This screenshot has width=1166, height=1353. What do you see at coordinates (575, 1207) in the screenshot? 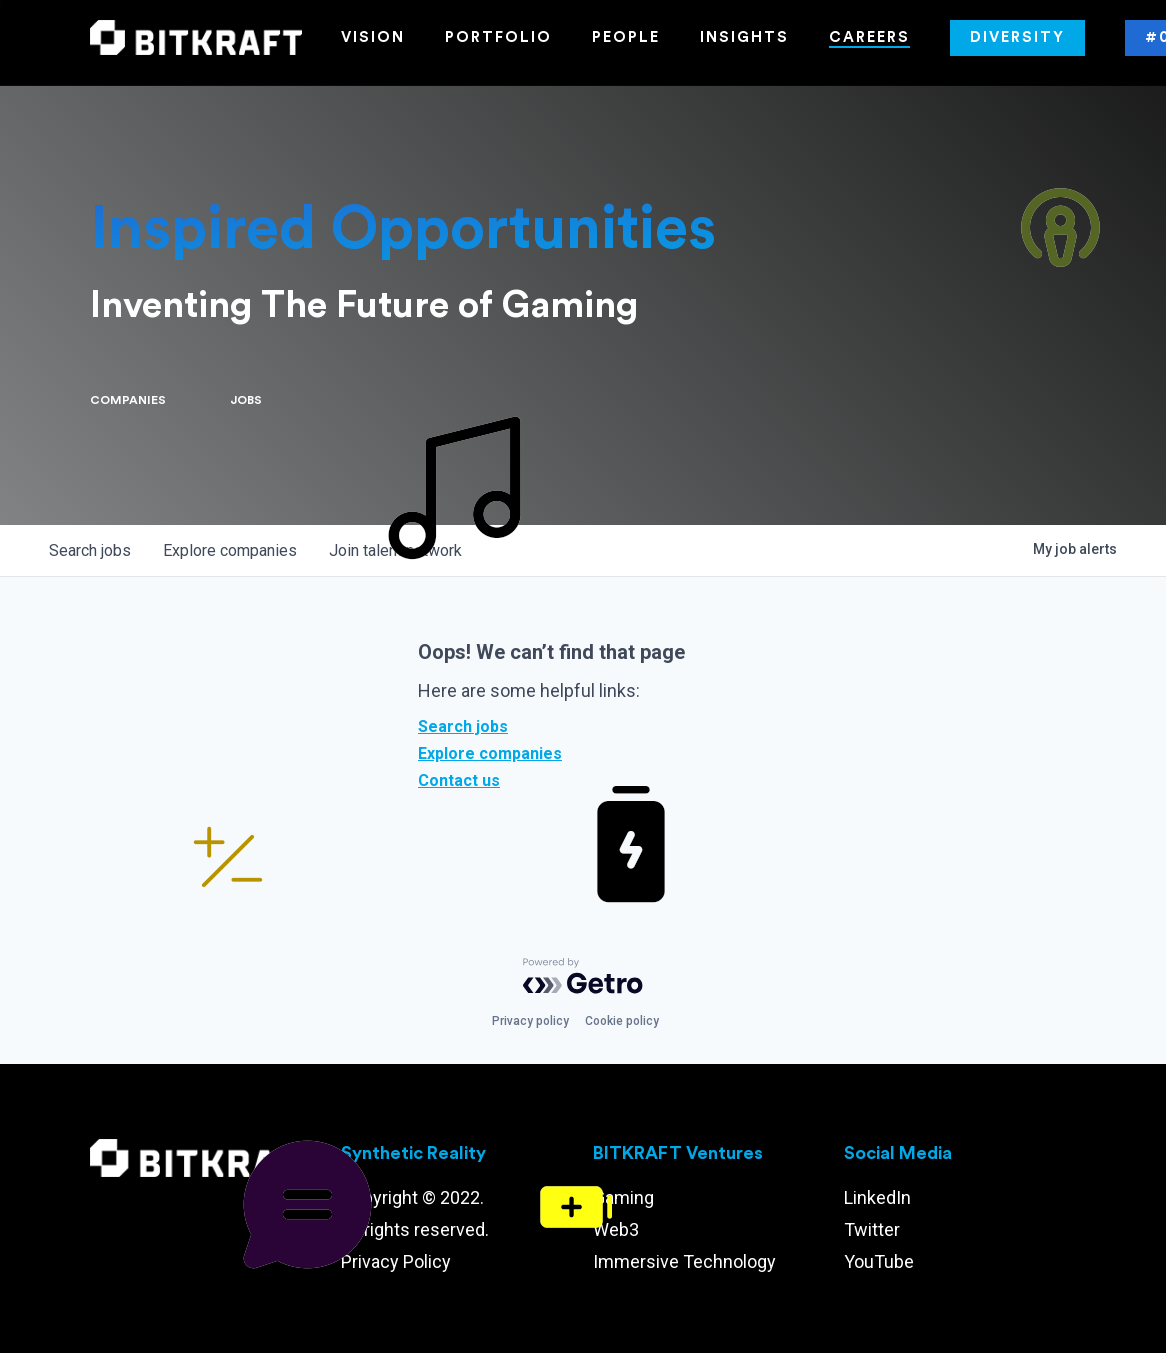
I see `add or extend battery life` at bounding box center [575, 1207].